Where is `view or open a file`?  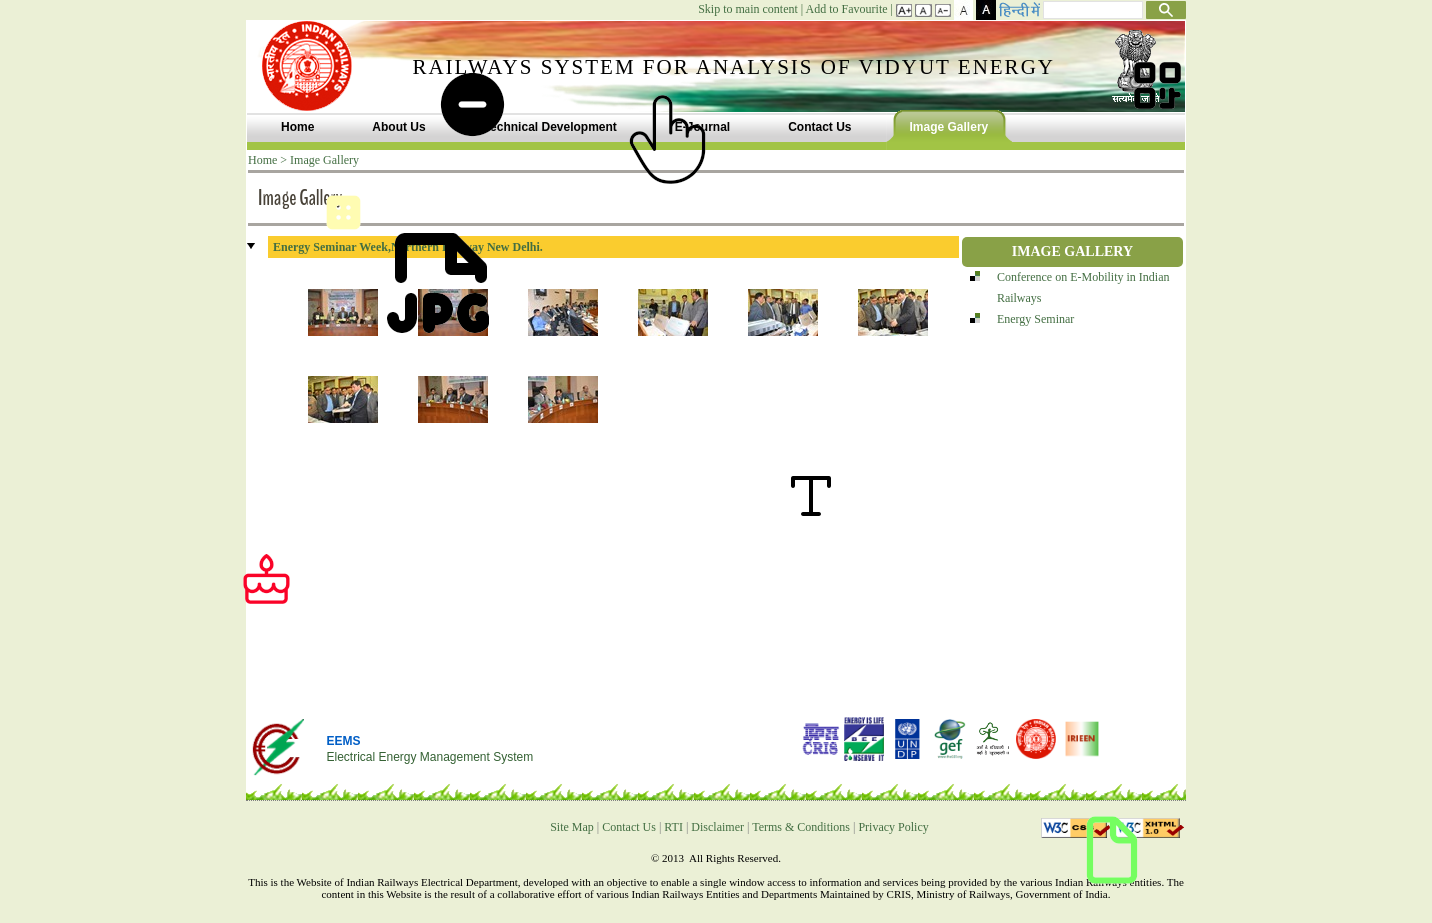 view or open a file is located at coordinates (1112, 850).